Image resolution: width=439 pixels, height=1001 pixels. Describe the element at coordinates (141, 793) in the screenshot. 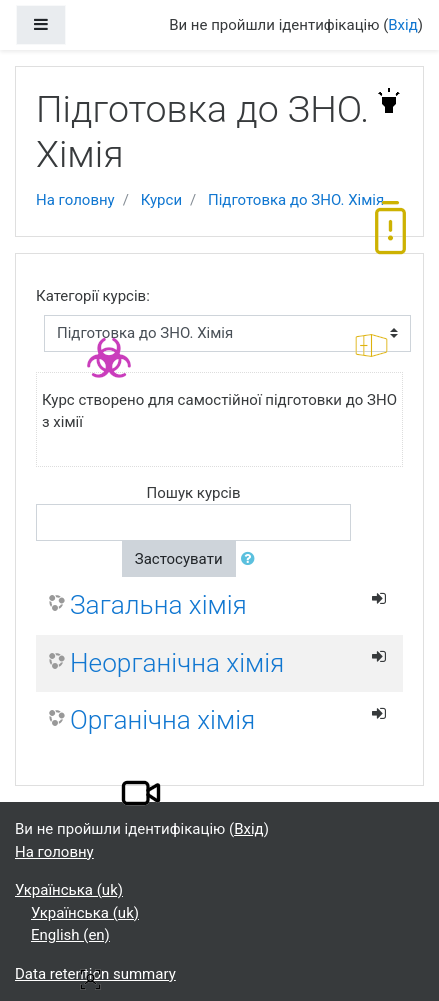

I see `start a video call` at that location.